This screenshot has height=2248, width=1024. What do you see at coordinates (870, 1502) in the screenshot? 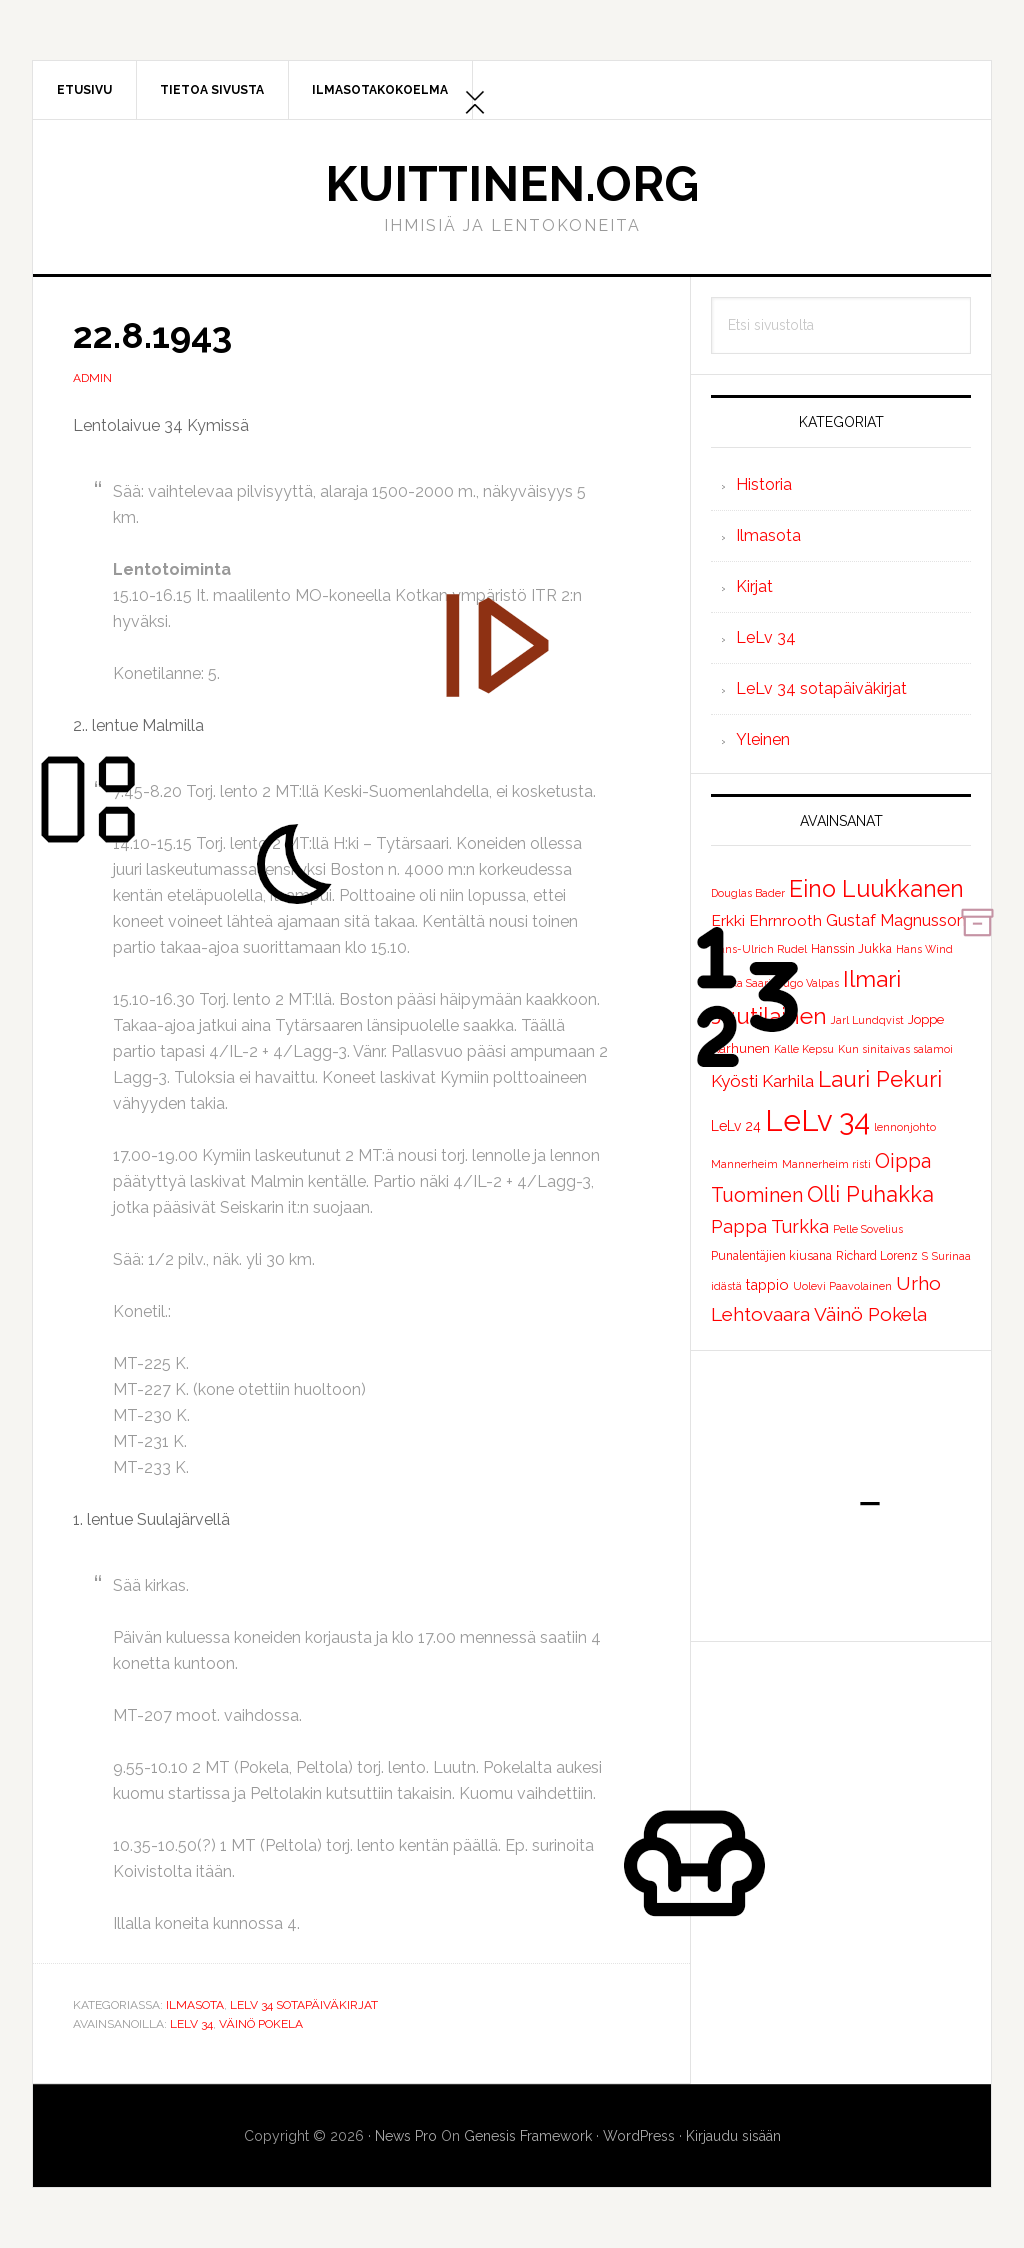
I see `minimize or collapse a window` at bounding box center [870, 1502].